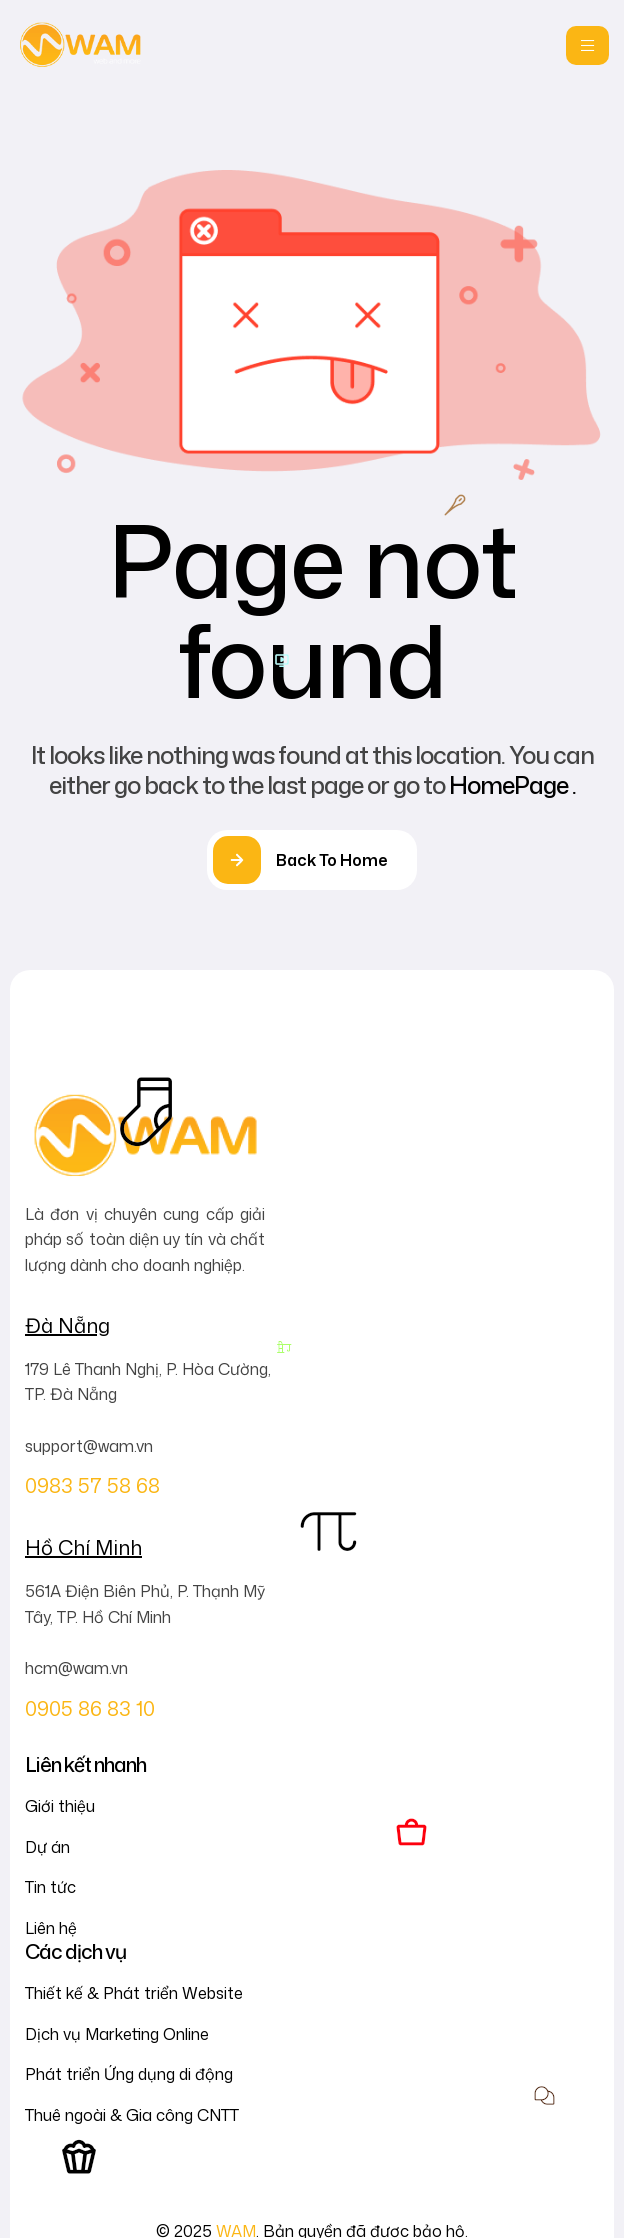 This screenshot has width=624, height=2238. Describe the element at coordinates (282, 660) in the screenshot. I see `play video on monitor or screen` at that location.